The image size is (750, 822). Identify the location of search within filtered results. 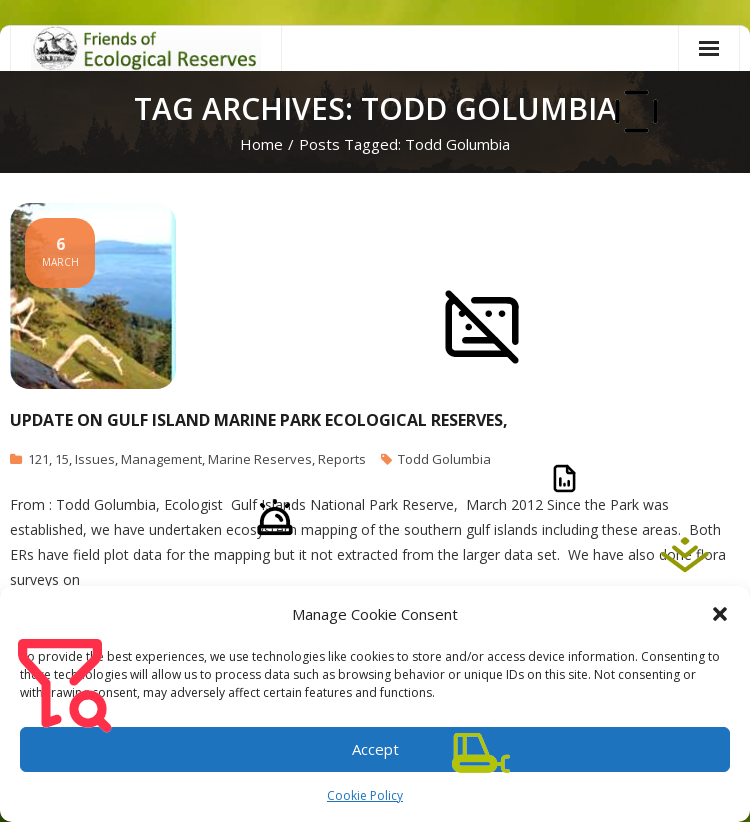
(60, 681).